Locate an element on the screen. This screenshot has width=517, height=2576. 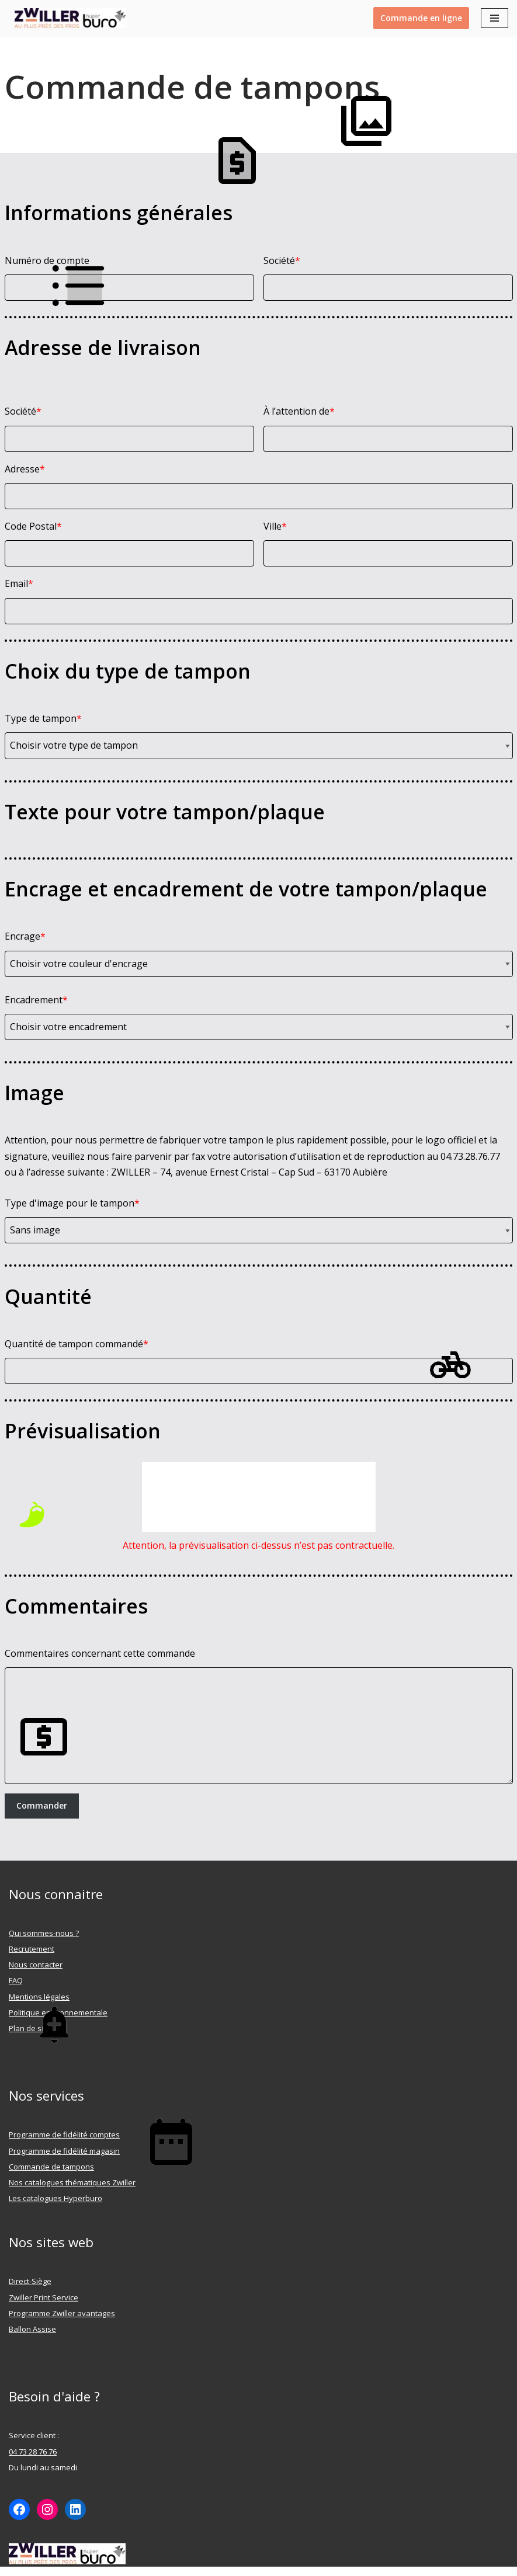
access your photo library is located at coordinates (366, 121).